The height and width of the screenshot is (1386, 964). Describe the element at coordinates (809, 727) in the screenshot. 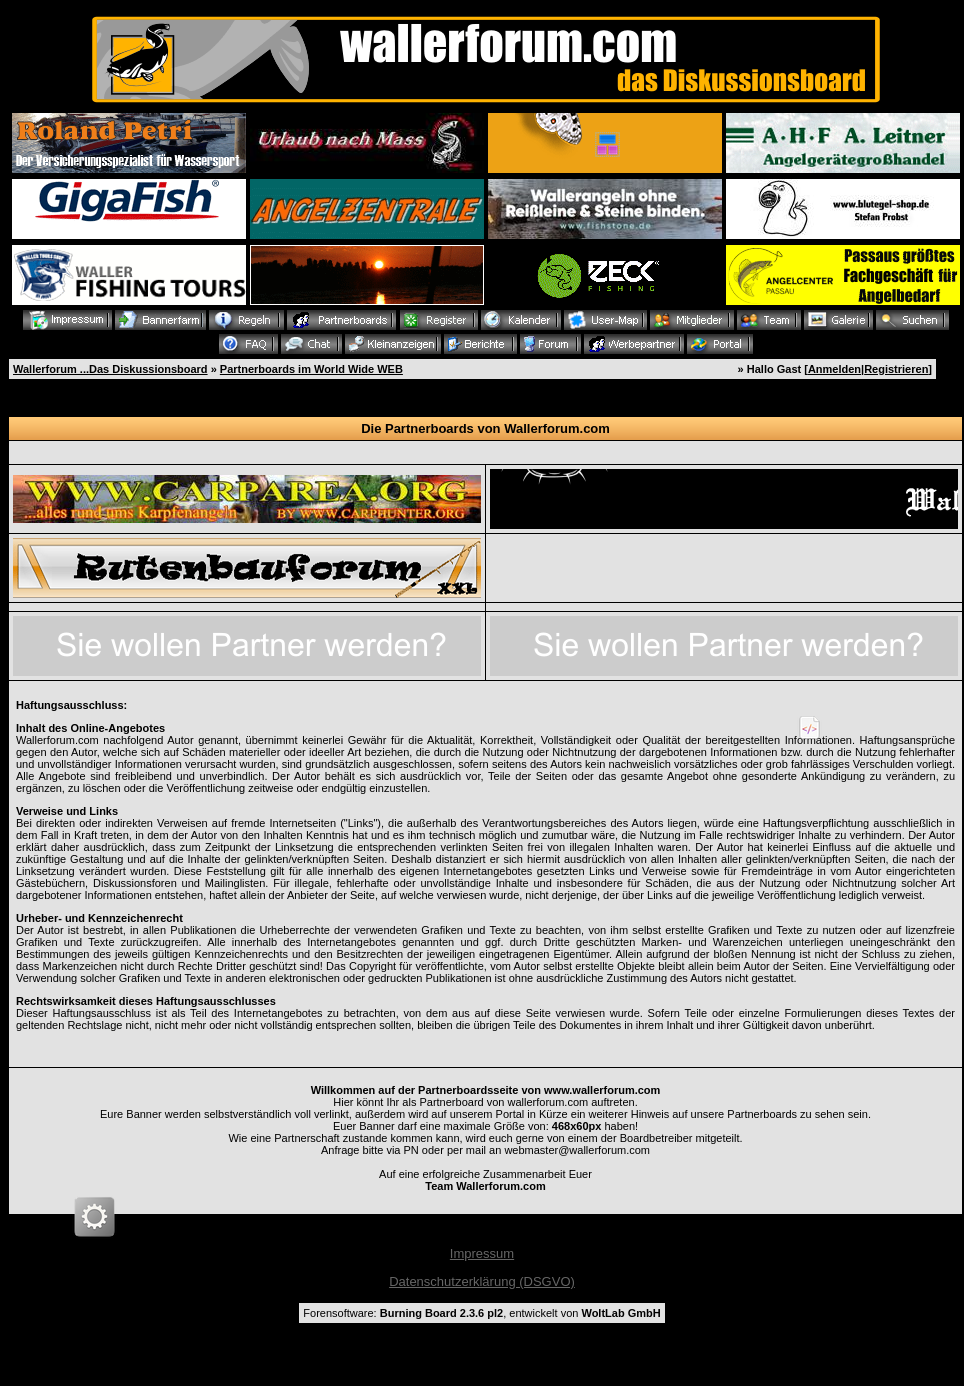

I see `maven xml configuration file` at that location.